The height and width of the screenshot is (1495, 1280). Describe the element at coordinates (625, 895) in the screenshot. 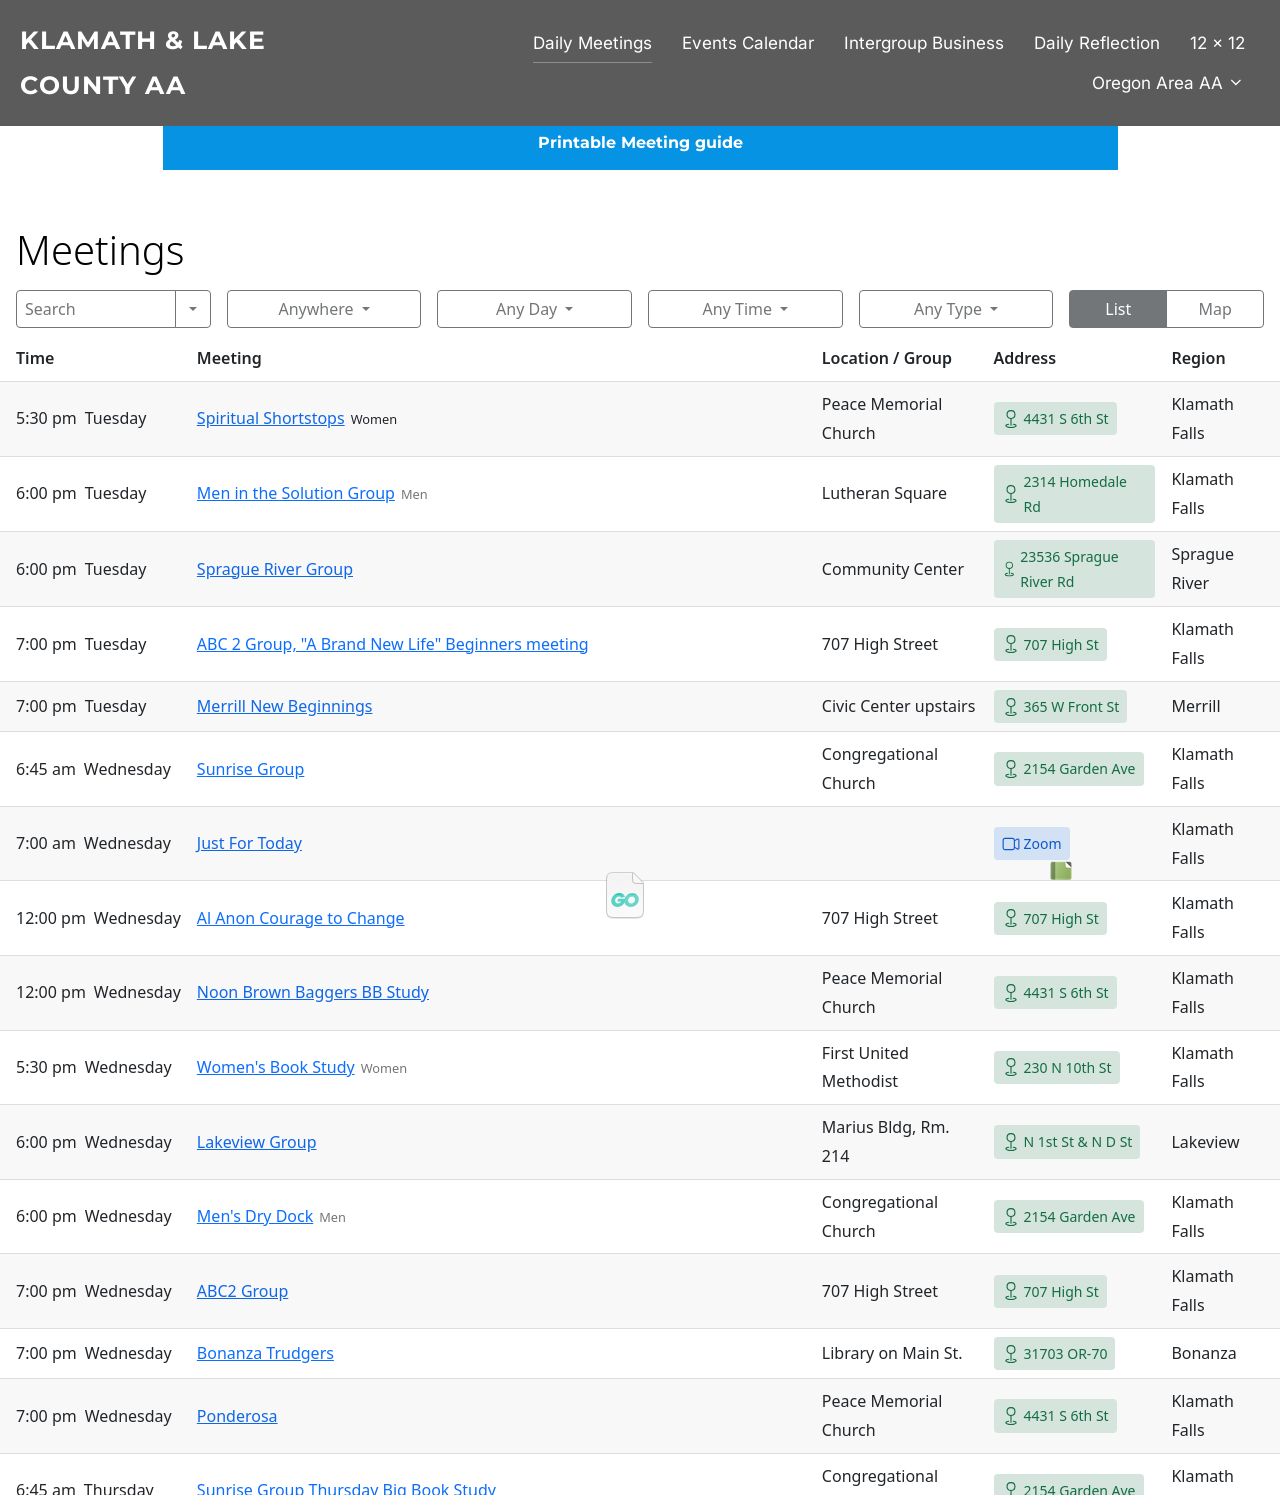

I see `a Go programming language source file` at that location.